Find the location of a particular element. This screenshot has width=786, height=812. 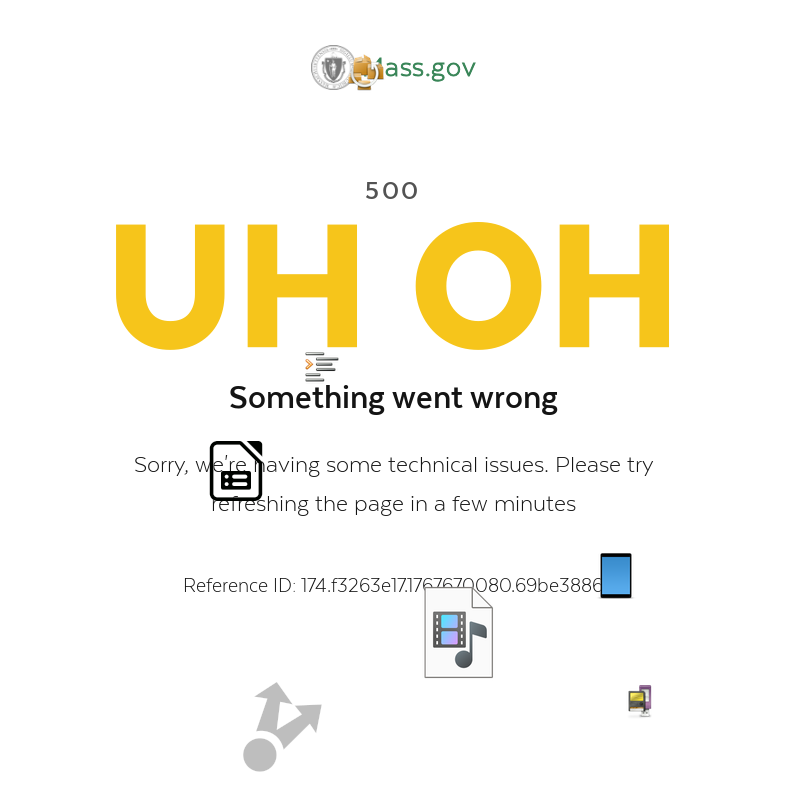

increase text indentation is located at coordinates (322, 368).